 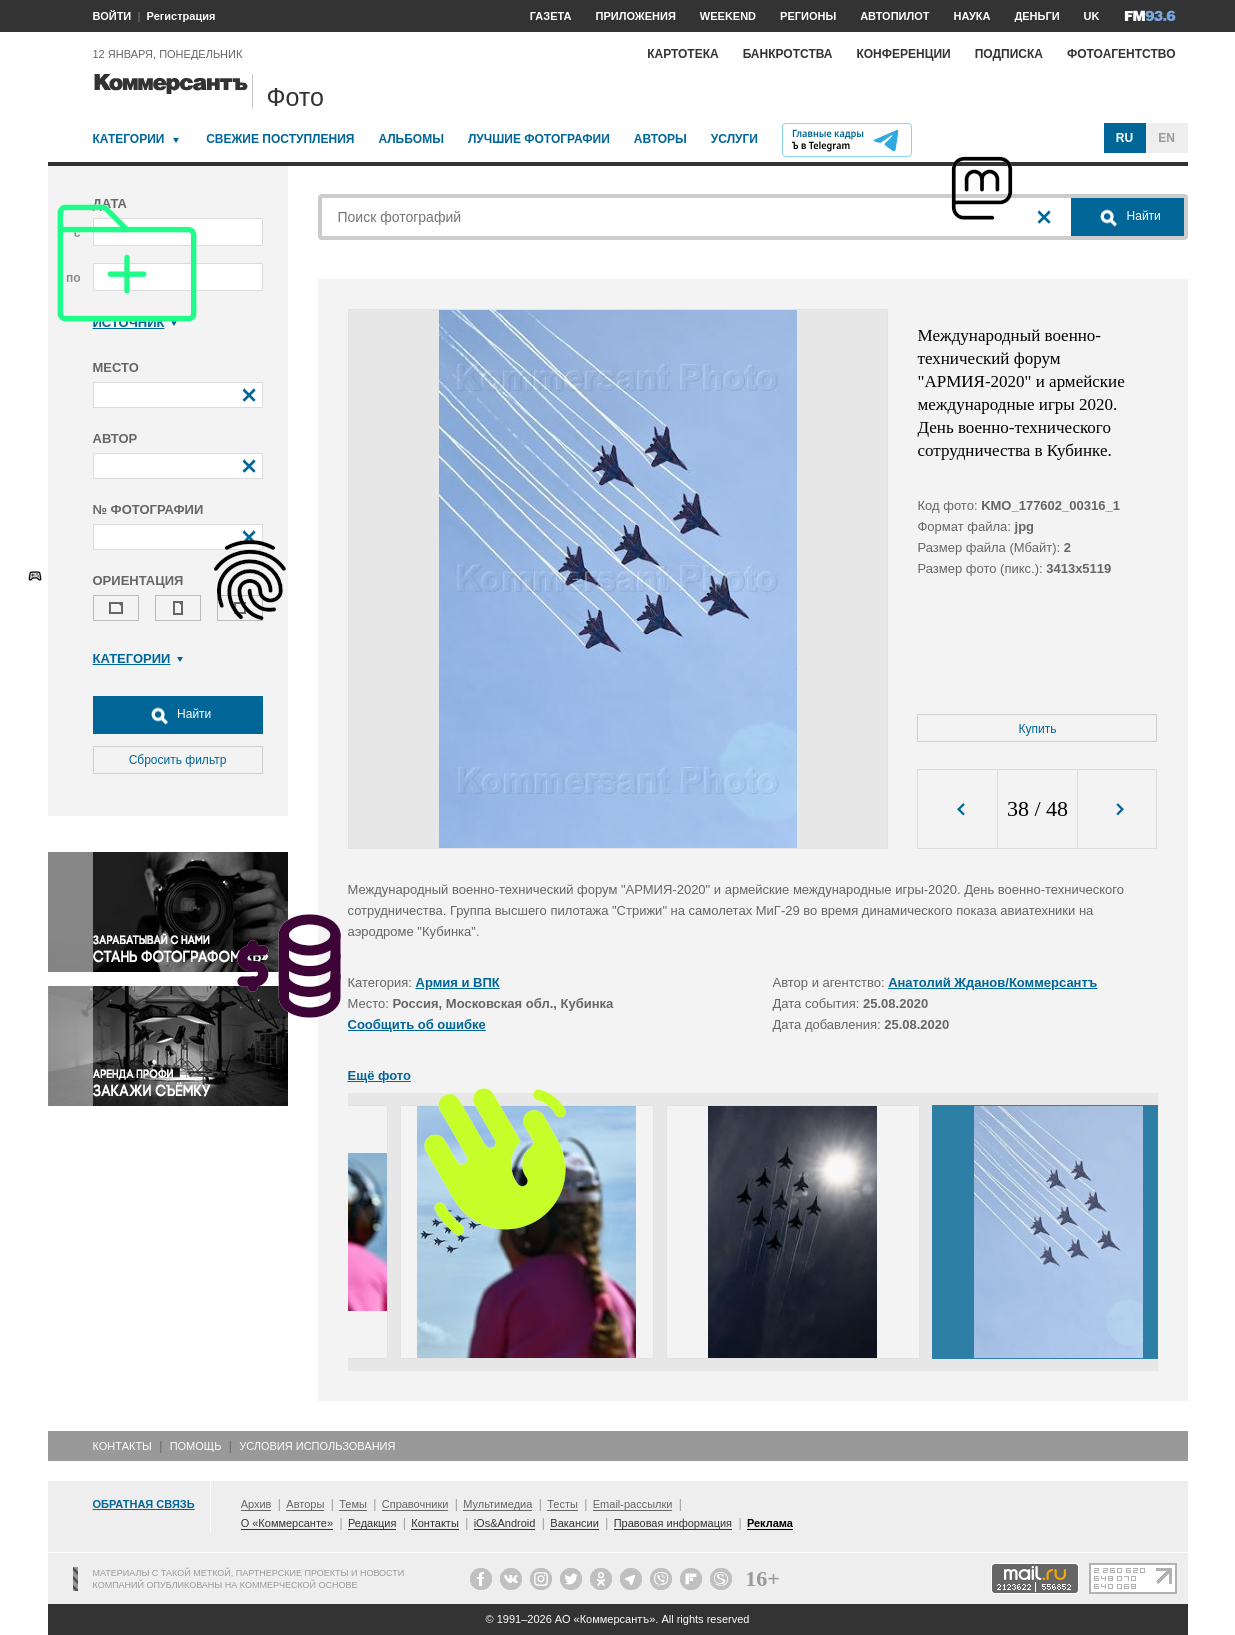 What do you see at coordinates (127, 263) in the screenshot?
I see `create a new folder` at bounding box center [127, 263].